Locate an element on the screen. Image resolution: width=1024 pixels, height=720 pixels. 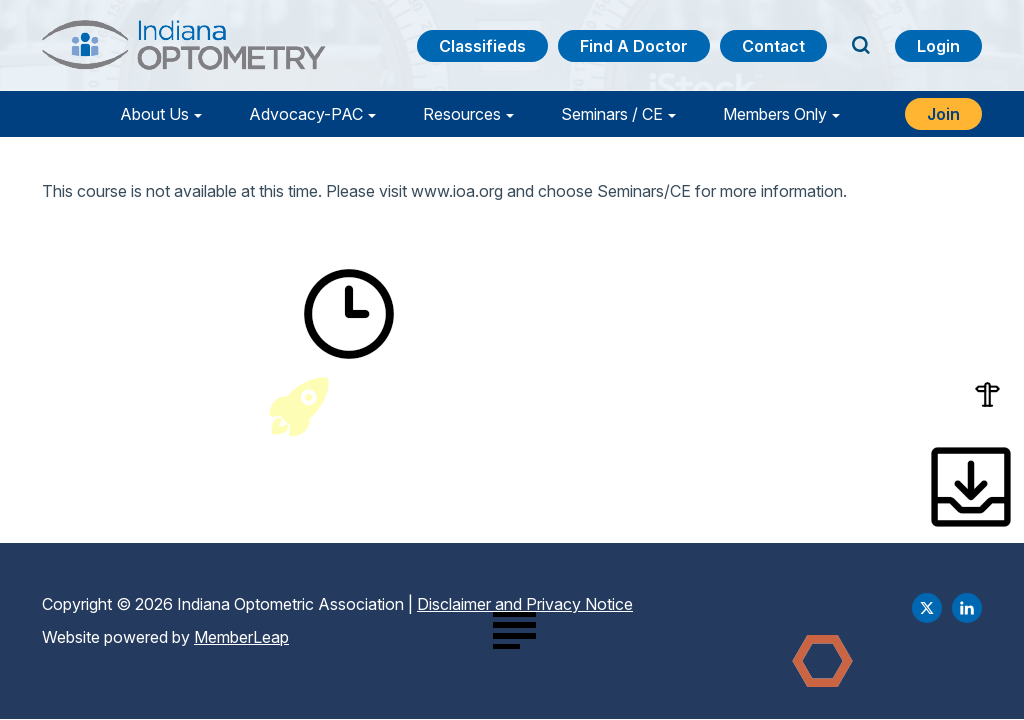
view current time is located at coordinates (349, 314).